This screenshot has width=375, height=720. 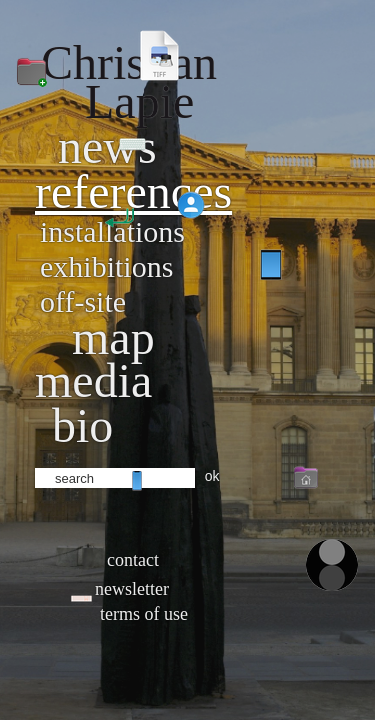 What do you see at coordinates (132, 144) in the screenshot?
I see `bluetooth keyboard connected successfully` at bounding box center [132, 144].